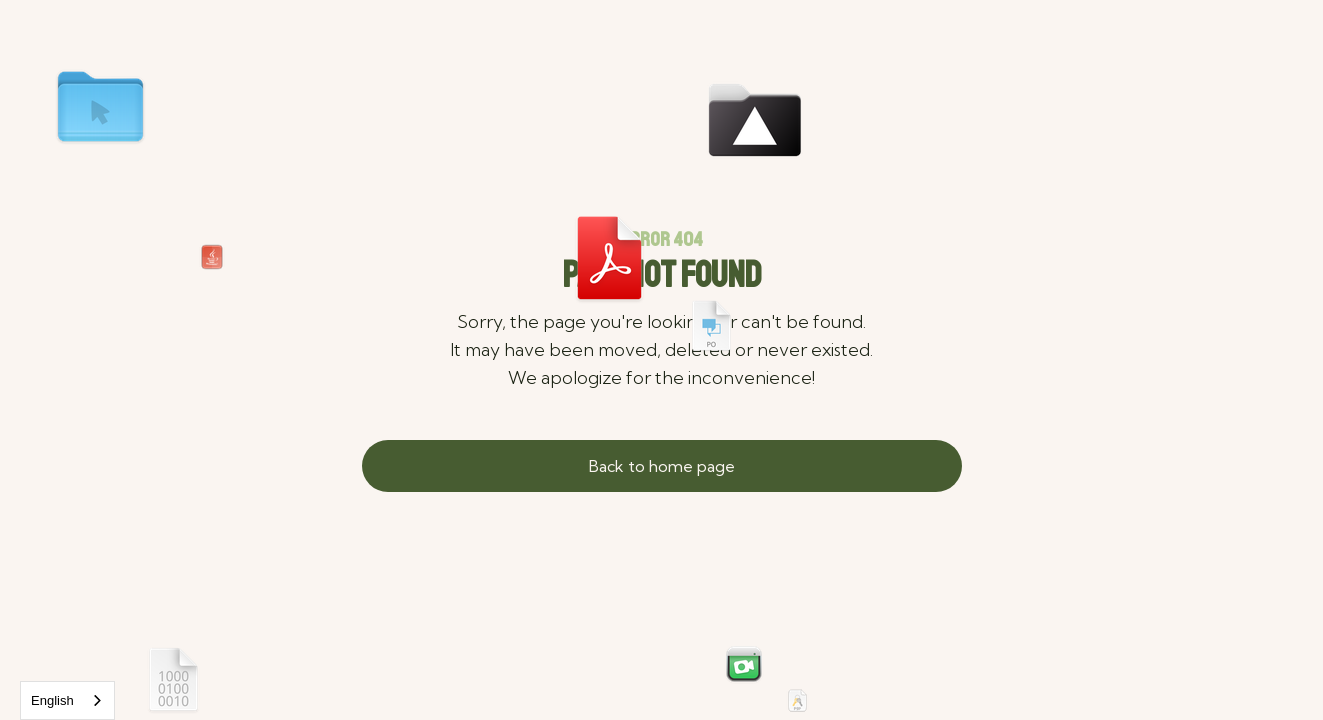  Describe the element at coordinates (797, 700) in the screenshot. I see `a PGP encryption key file` at that location.